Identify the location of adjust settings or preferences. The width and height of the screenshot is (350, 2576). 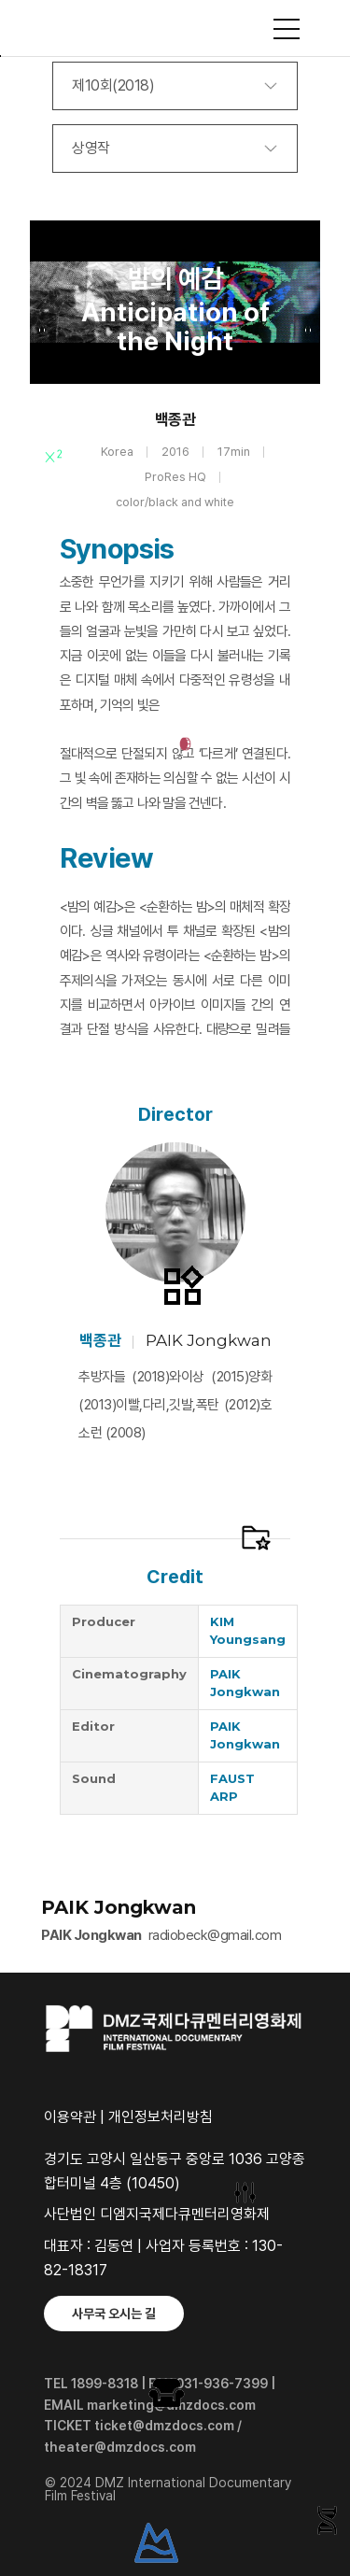
(245, 2192).